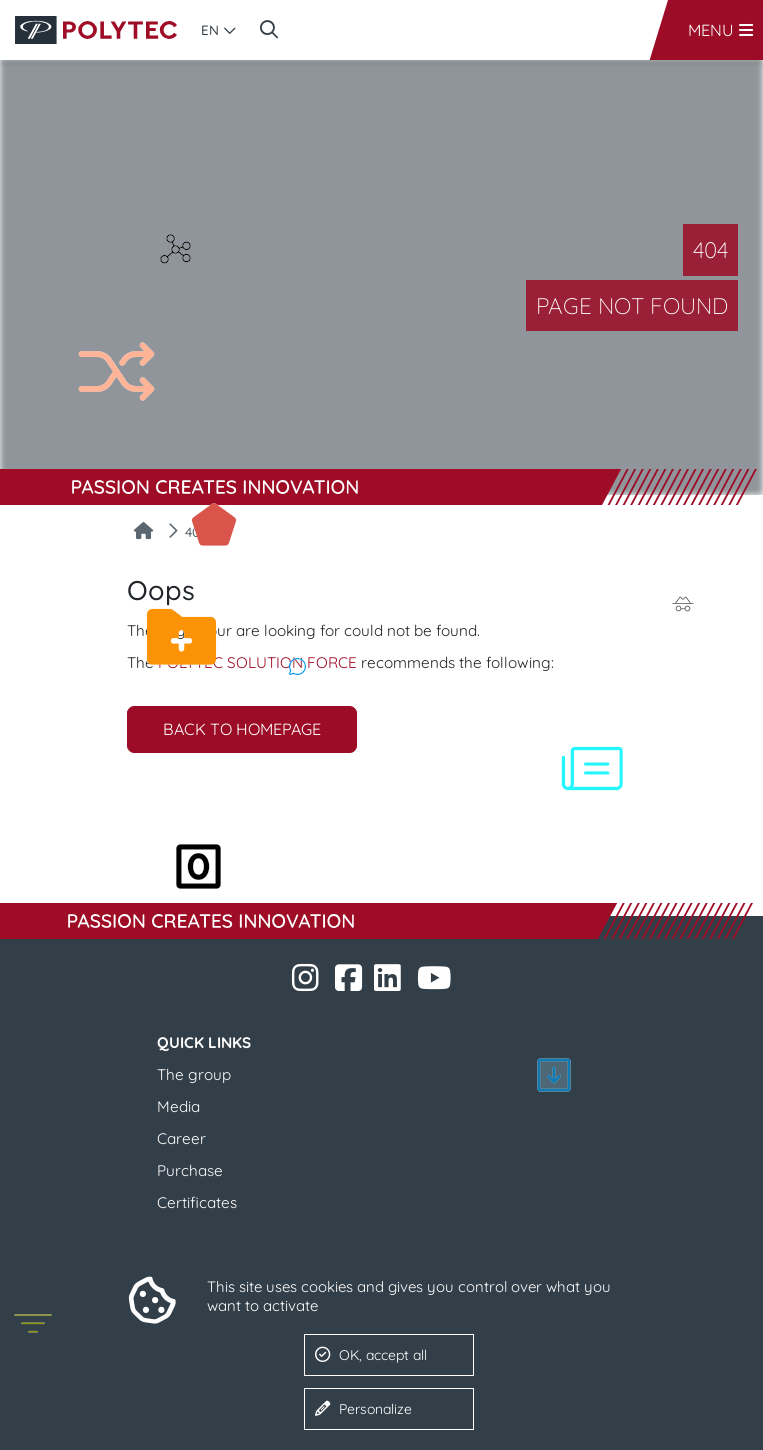  I want to click on open chat or messaging, so click(297, 666).